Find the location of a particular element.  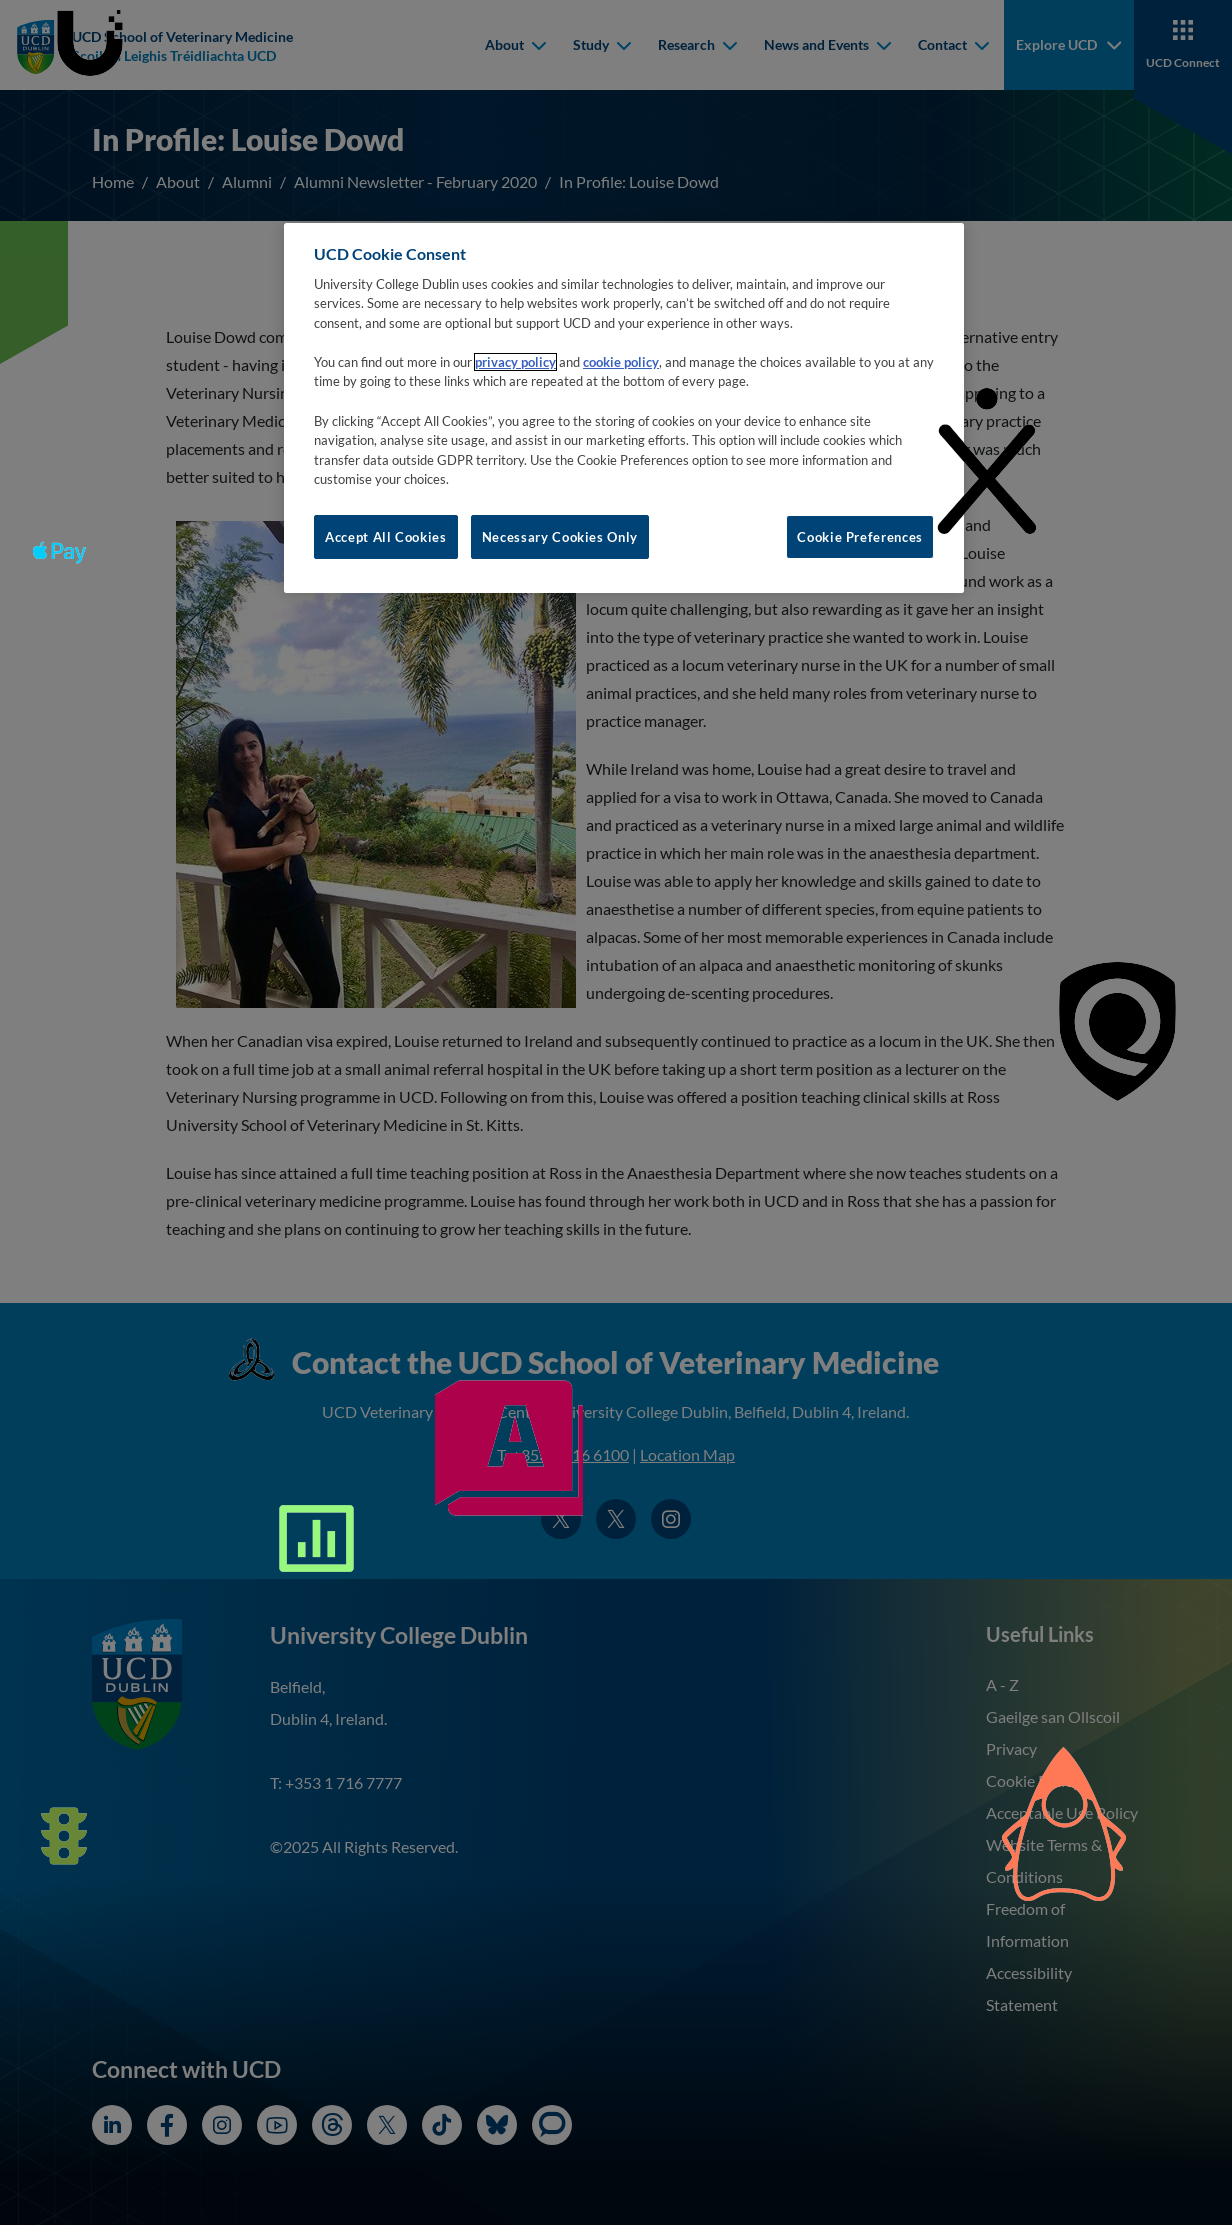

treyarch game studio logo is located at coordinates (251, 1359).